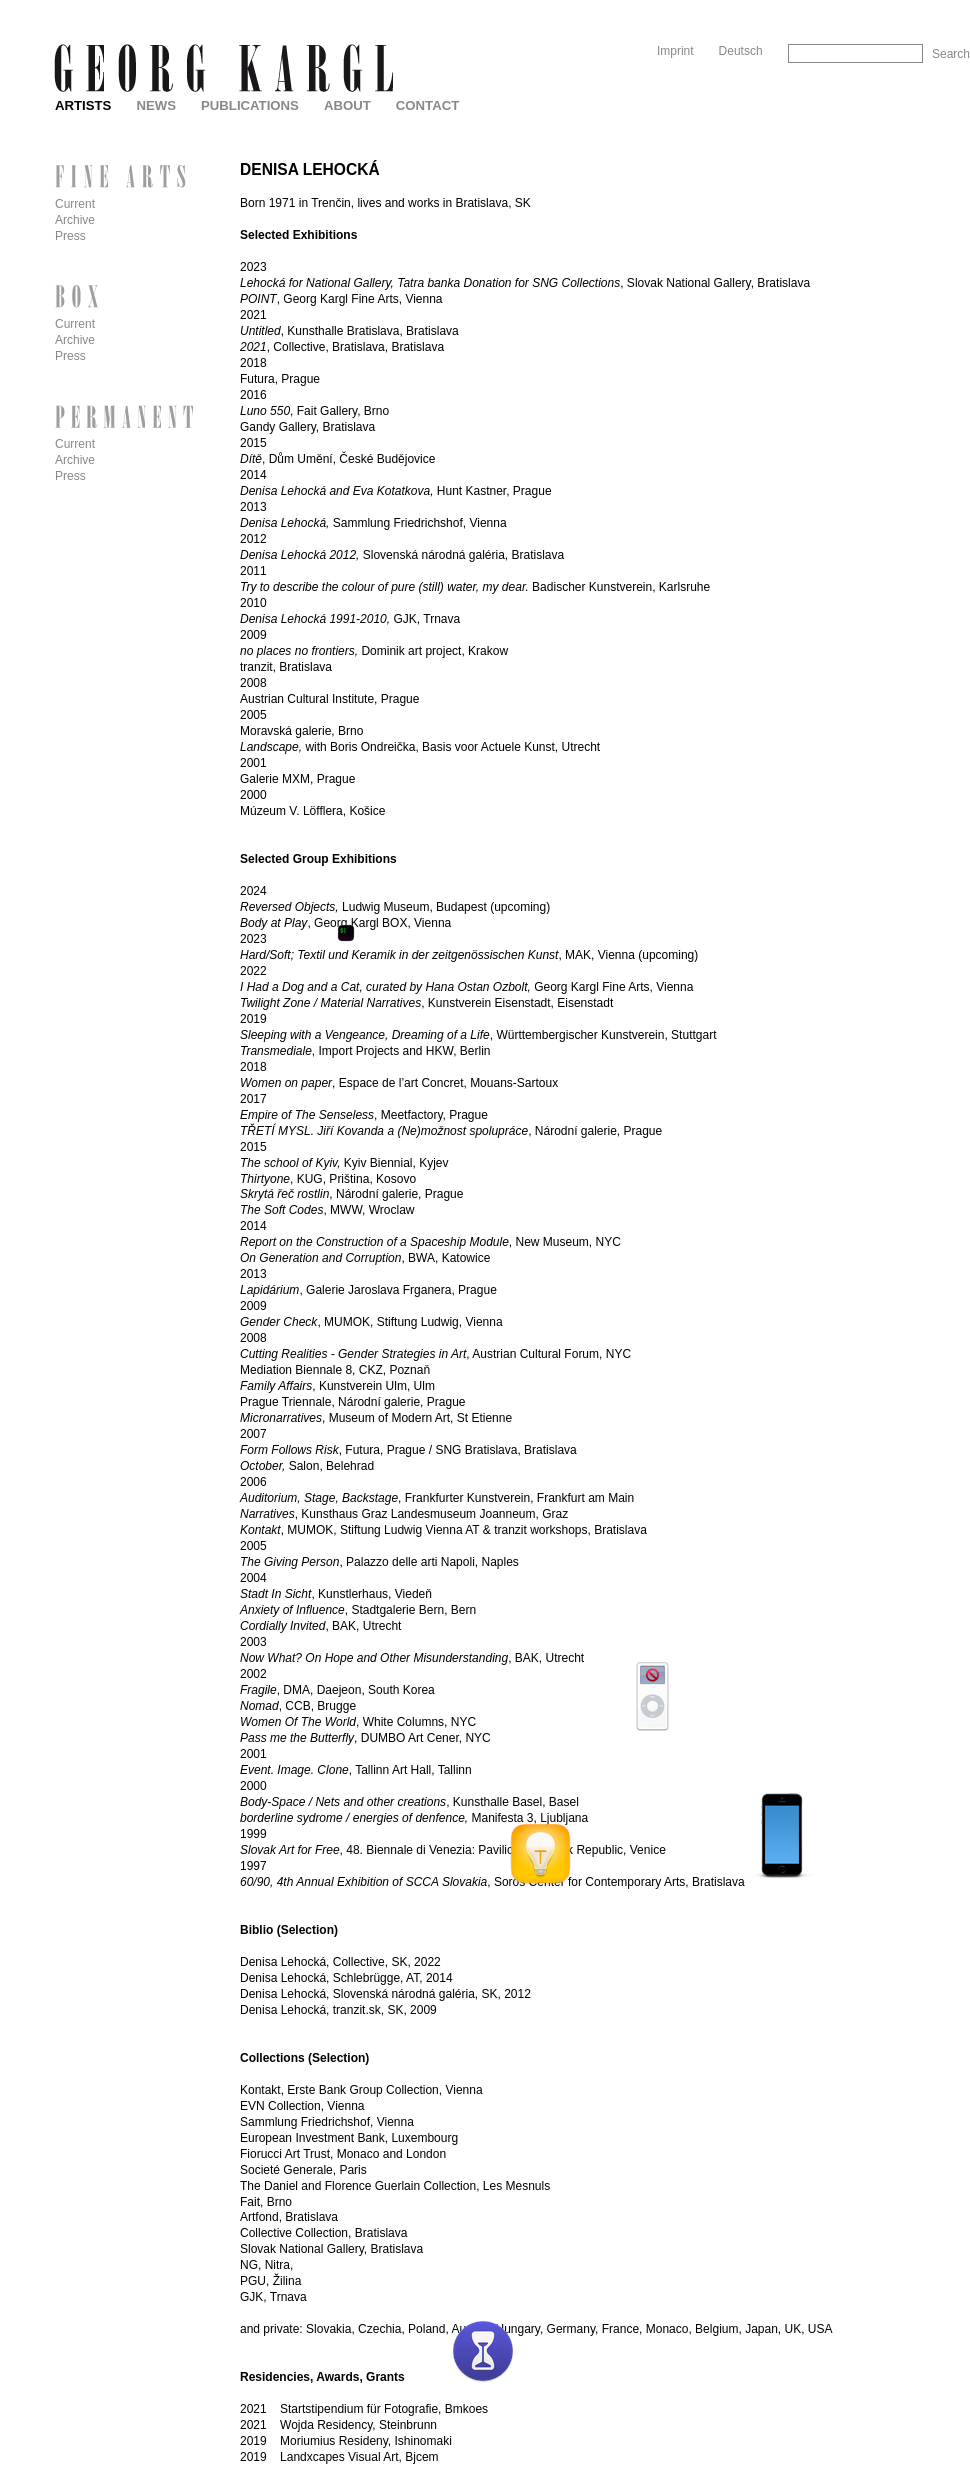  What do you see at coordinates (346, 933) in the screenshot?
I see `open iTerm2 terminal application` at bounding box center [346, 933].